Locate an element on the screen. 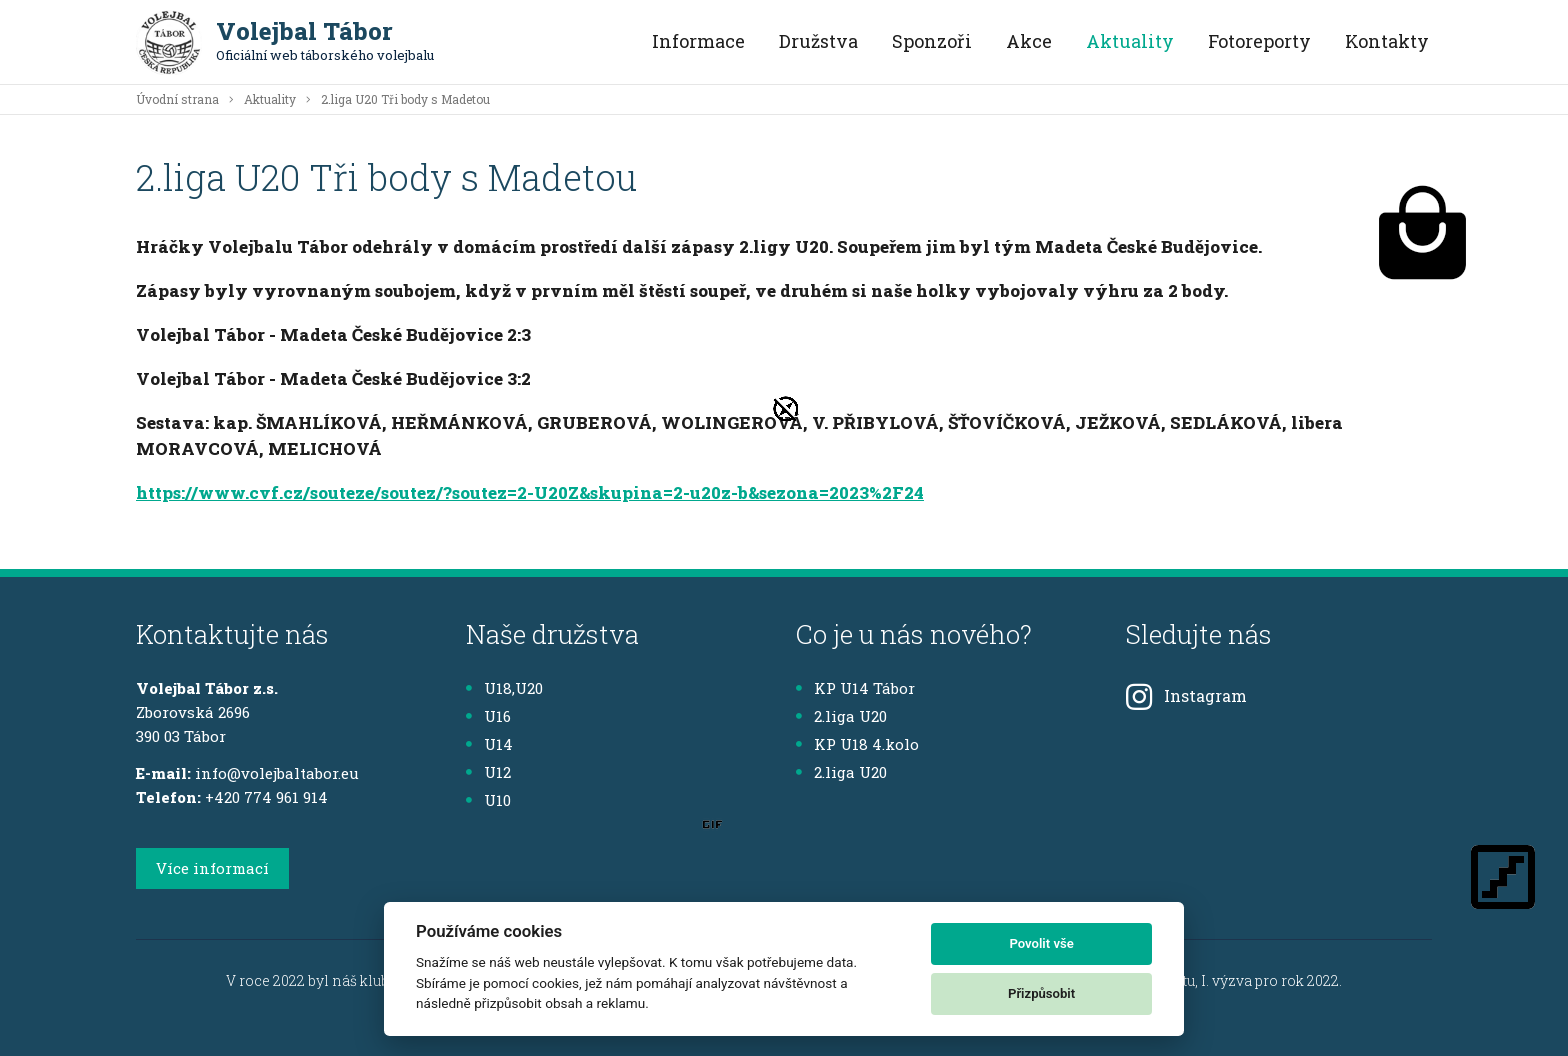 This screenshot has width=1568, height=1056. insert a gif into your message is located at coordinates (712, 824).